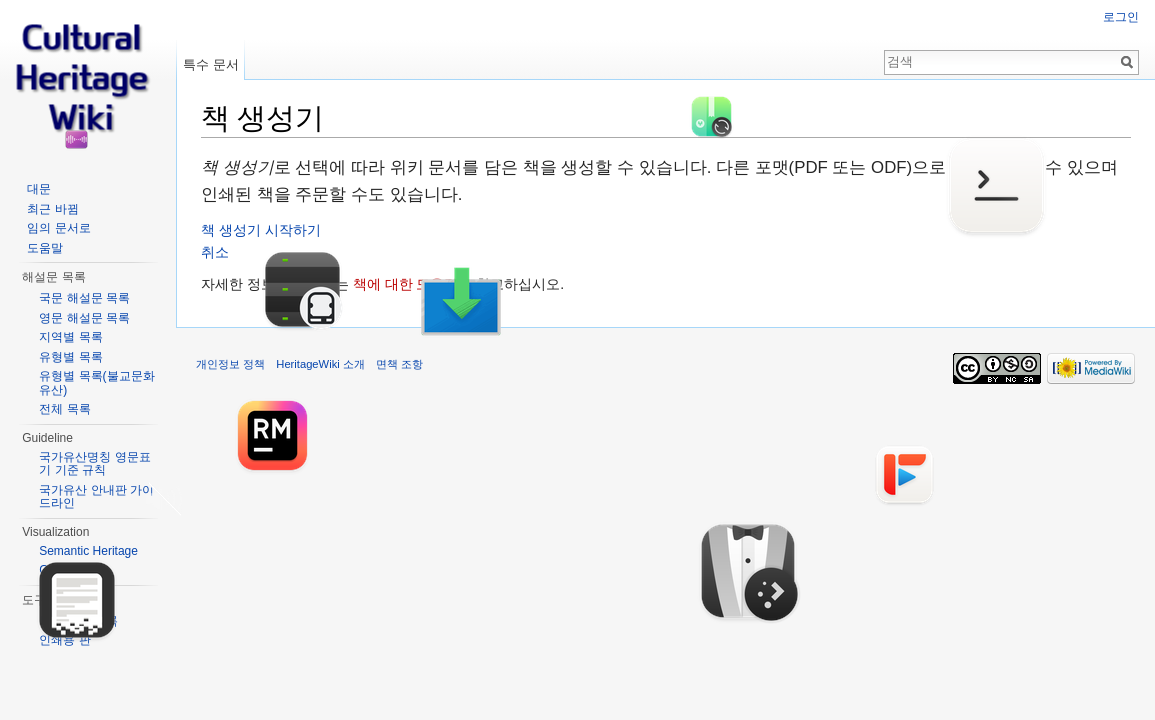 This screenshot has width=1155, height=720. Describe the element at coordinates (461, 302) in the screenshot. I see `download or install a software package` at that location.